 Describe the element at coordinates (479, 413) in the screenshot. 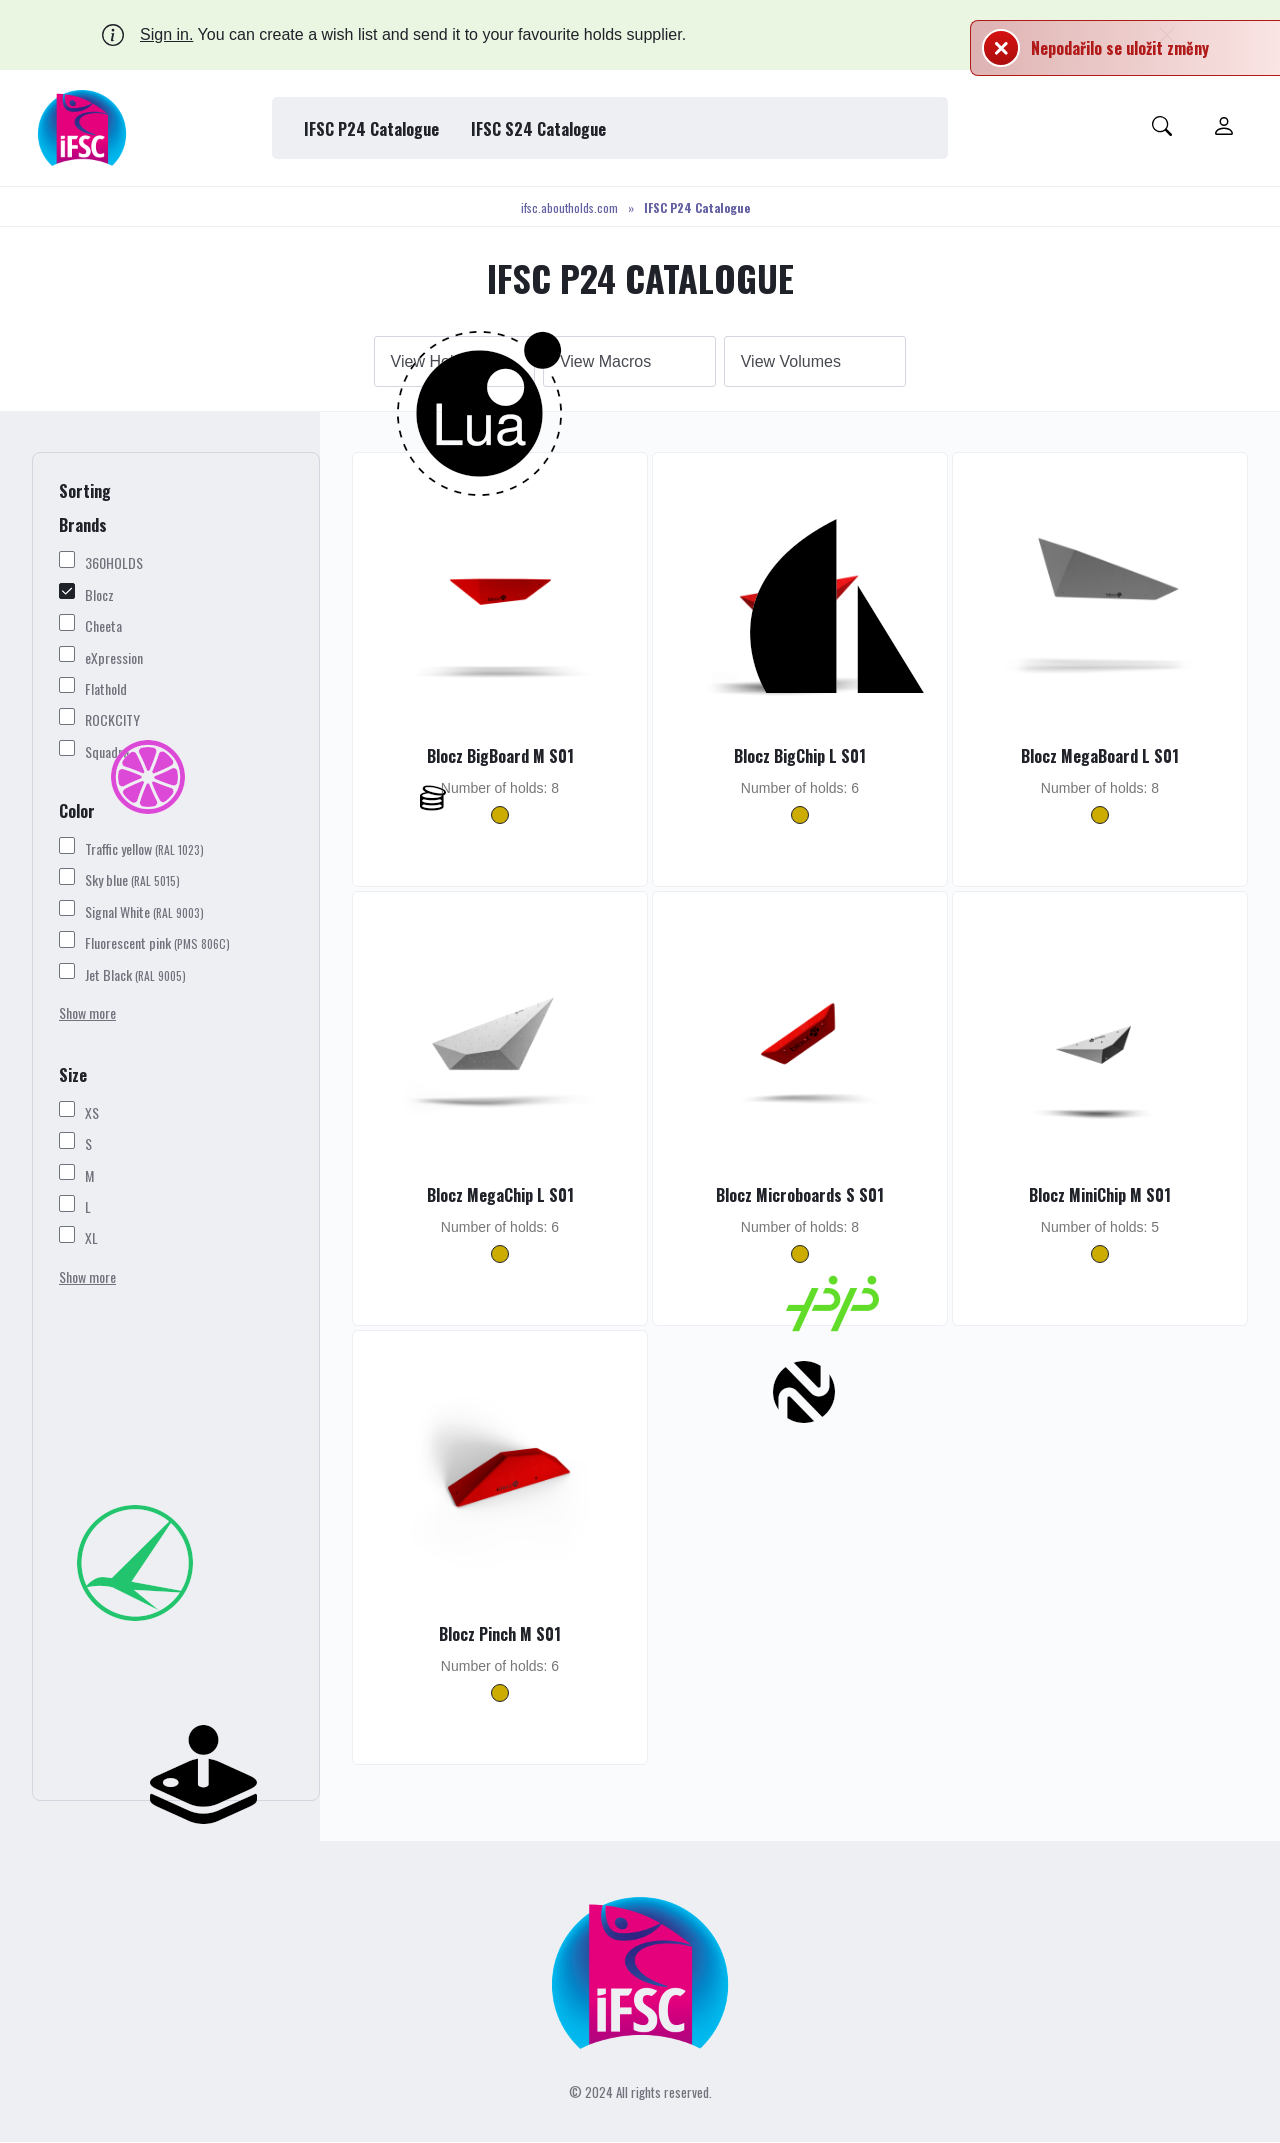

I see `lua programming language logo` at that location.